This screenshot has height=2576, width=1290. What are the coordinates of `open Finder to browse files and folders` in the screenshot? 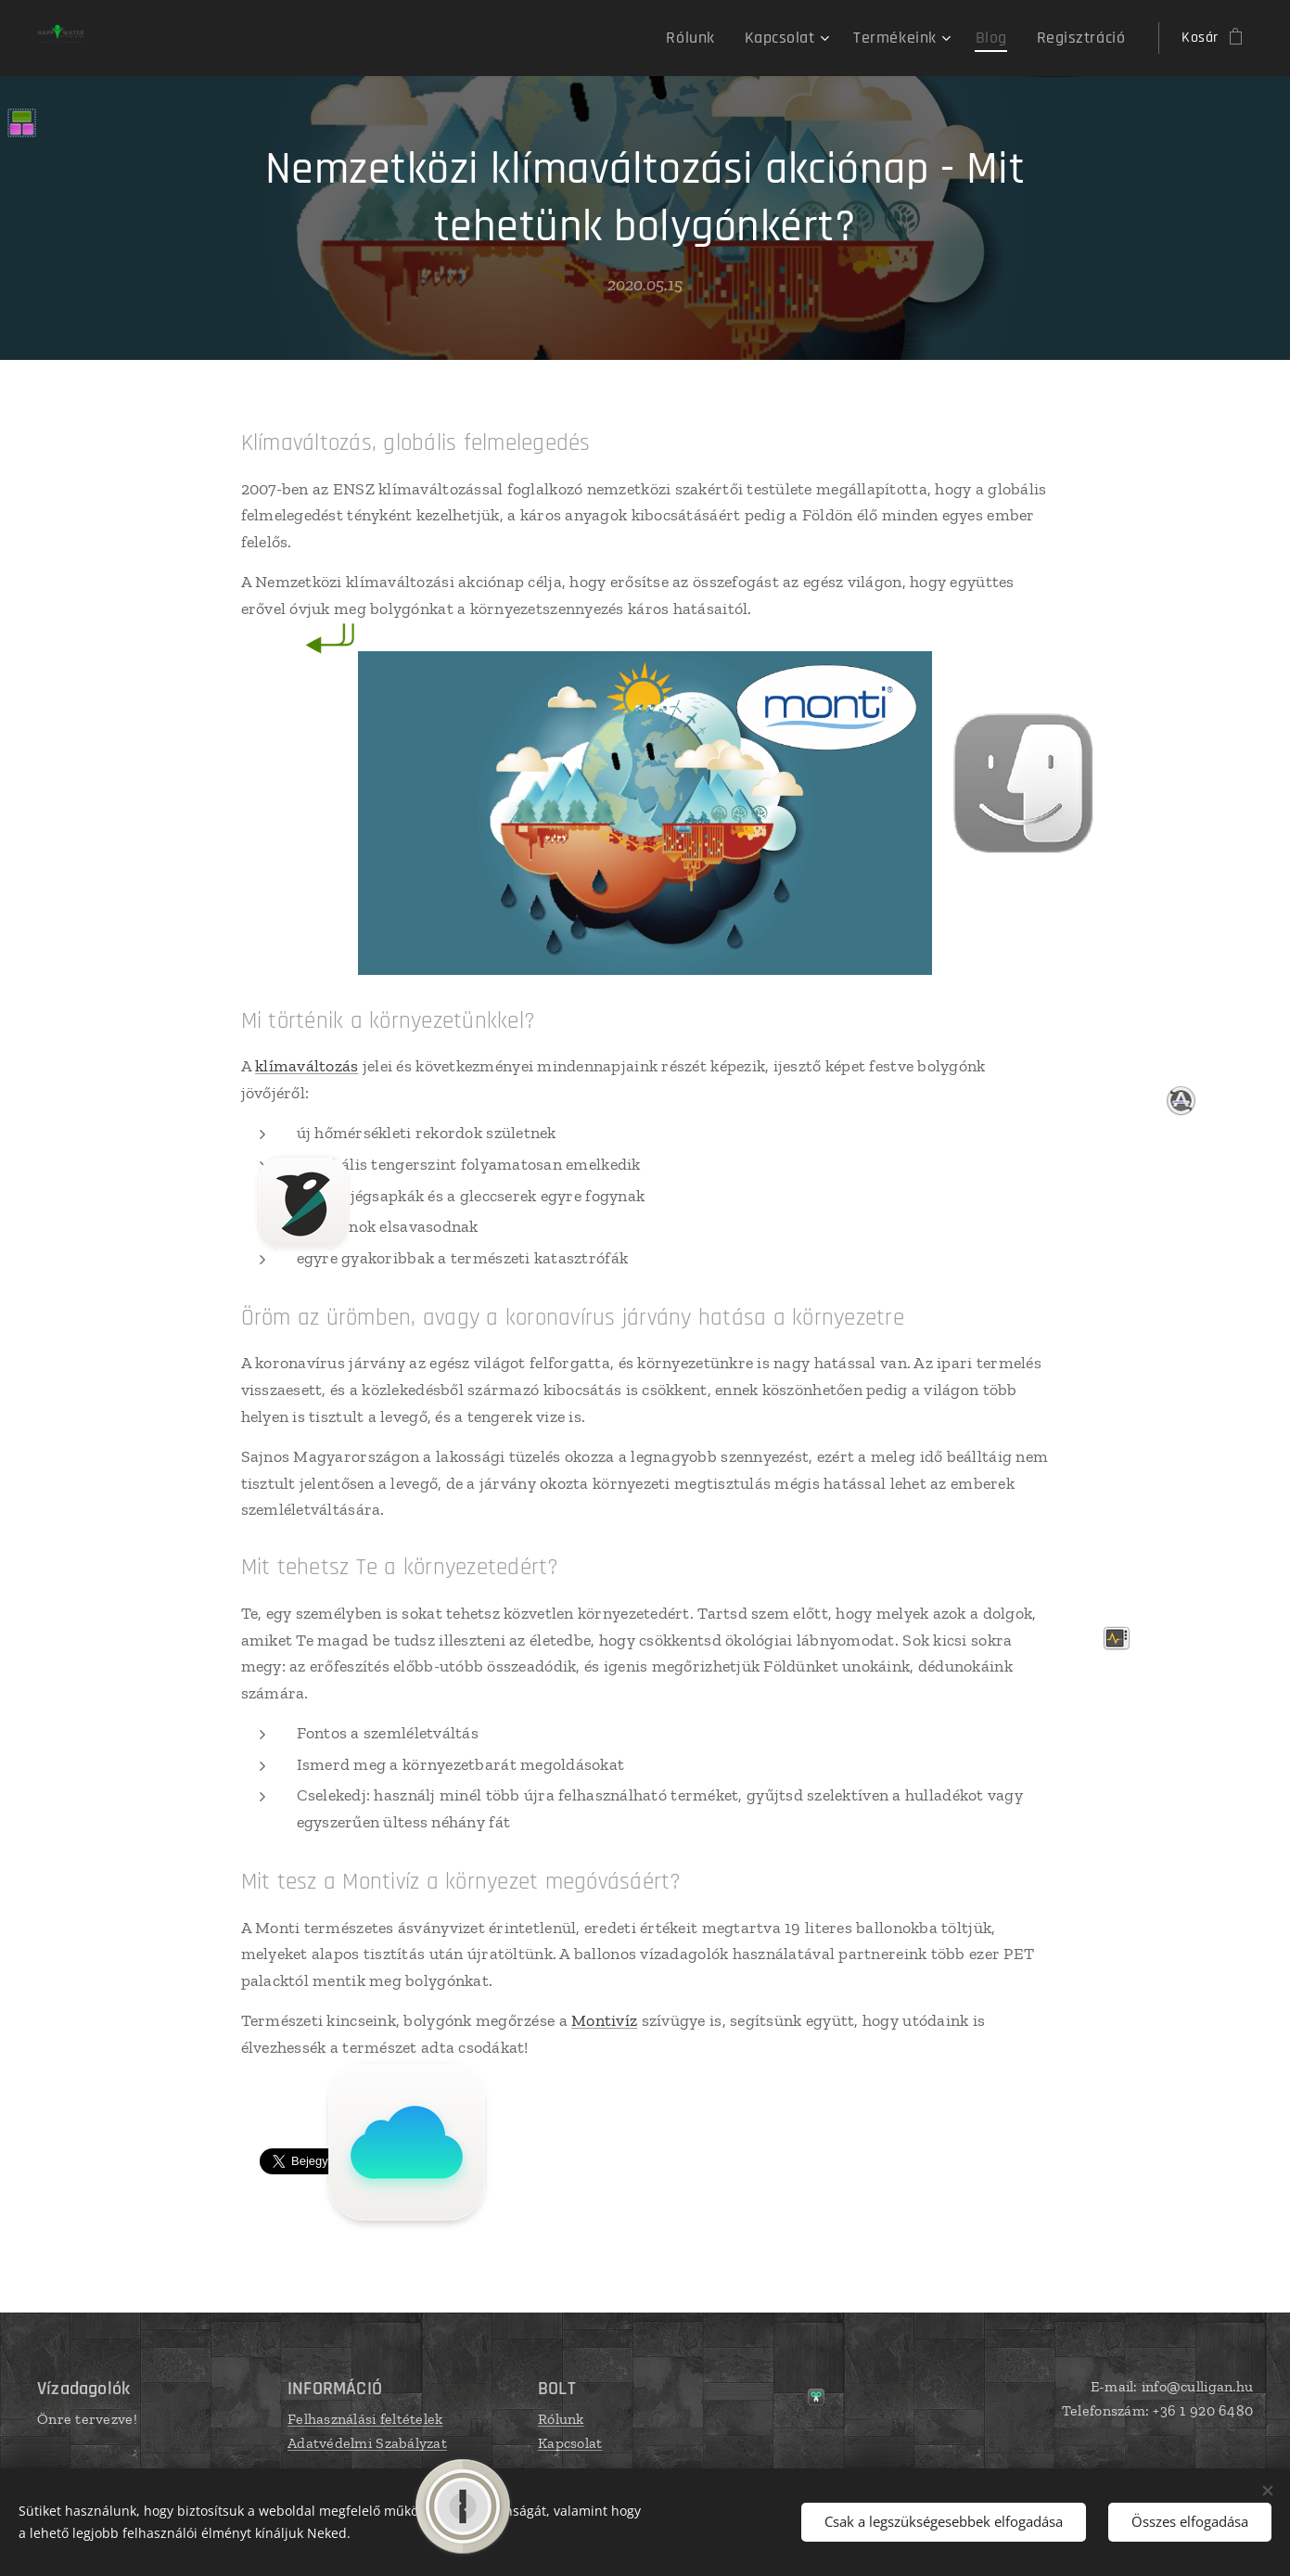 It's located at (1023, 783).